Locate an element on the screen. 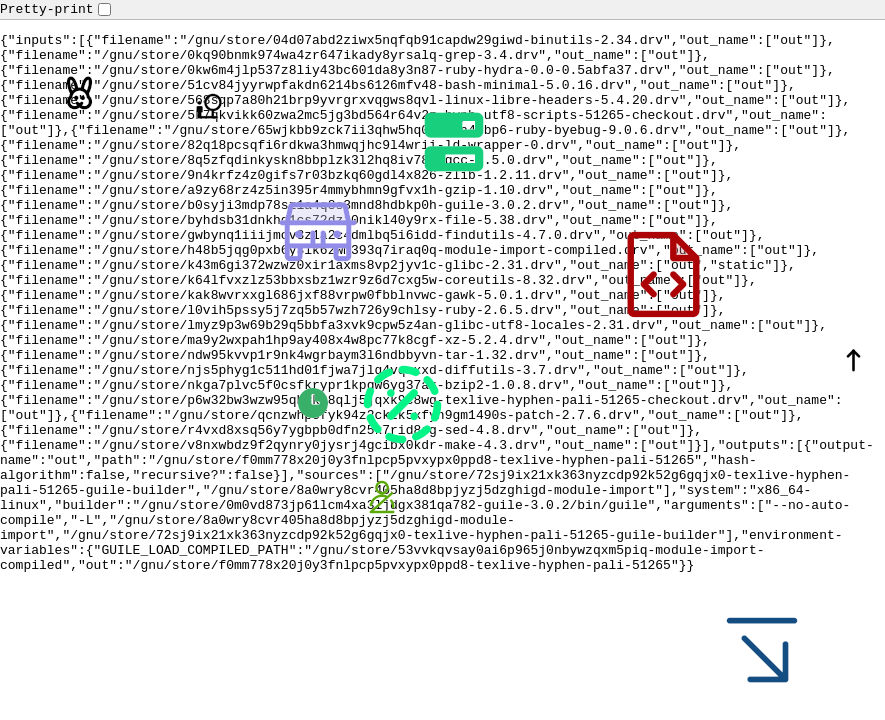 The height and width of the screenshot is (720, 885). view source code file is located at coordinates (663, 274).